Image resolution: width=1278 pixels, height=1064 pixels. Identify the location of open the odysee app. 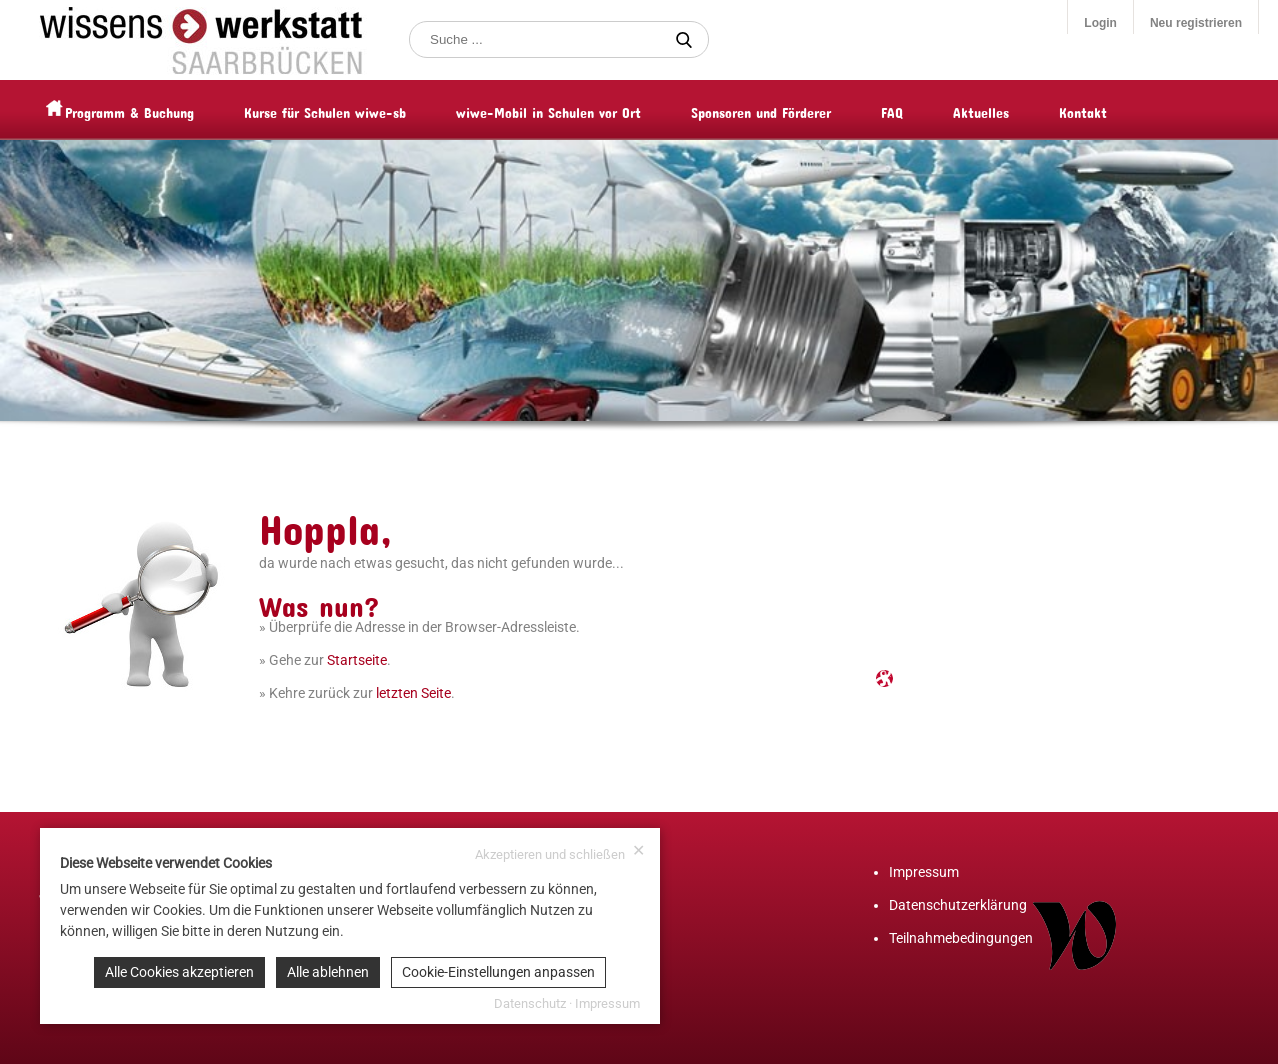
(884, 678).